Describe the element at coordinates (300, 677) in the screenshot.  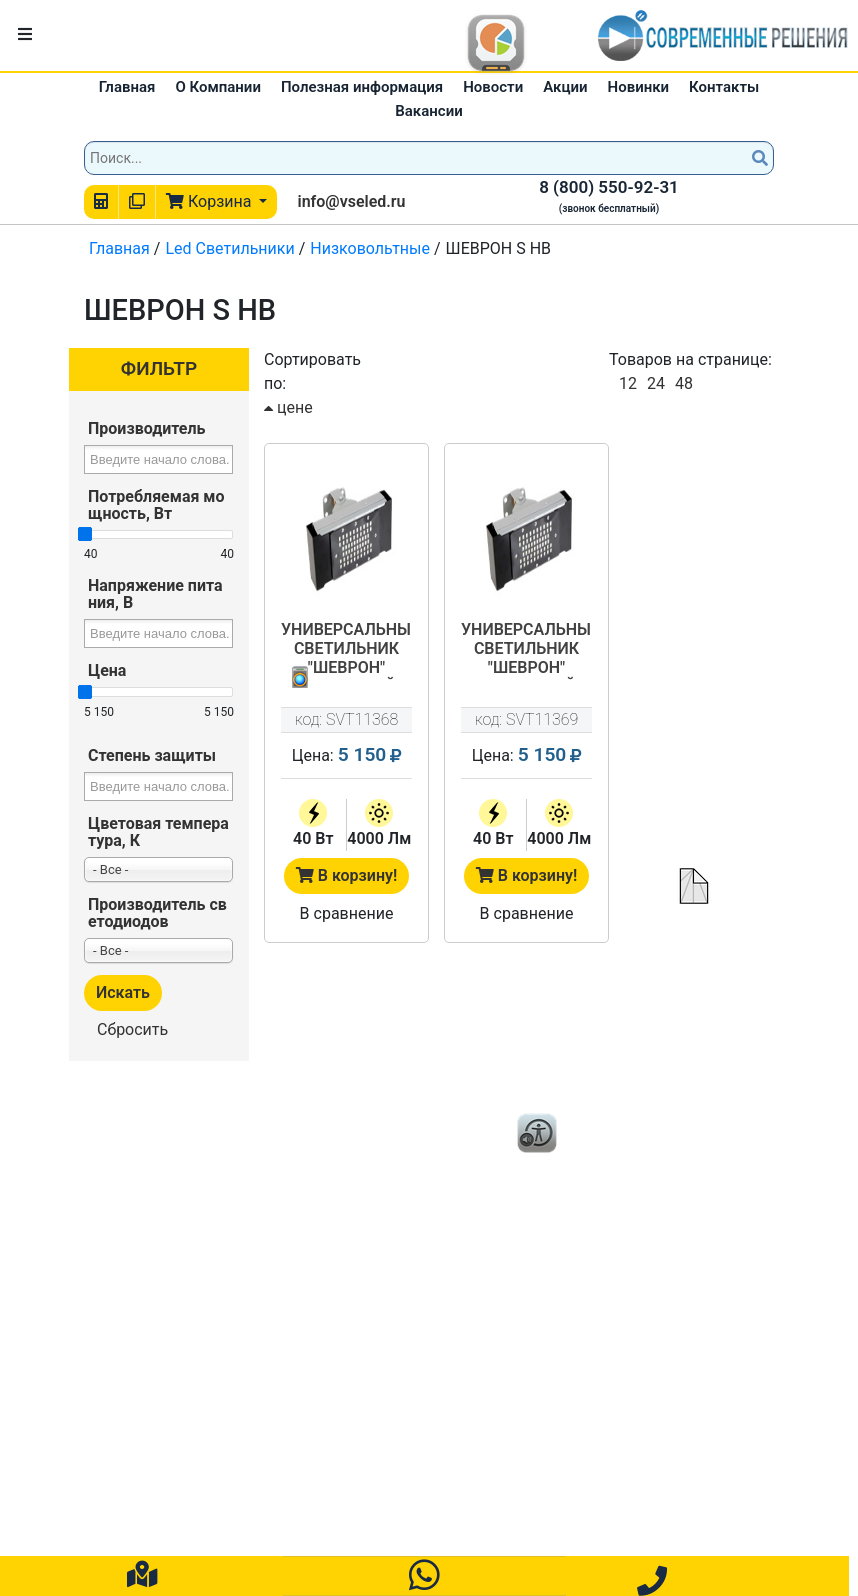
I see `indicates a non-RAID configured storage device` at that location.